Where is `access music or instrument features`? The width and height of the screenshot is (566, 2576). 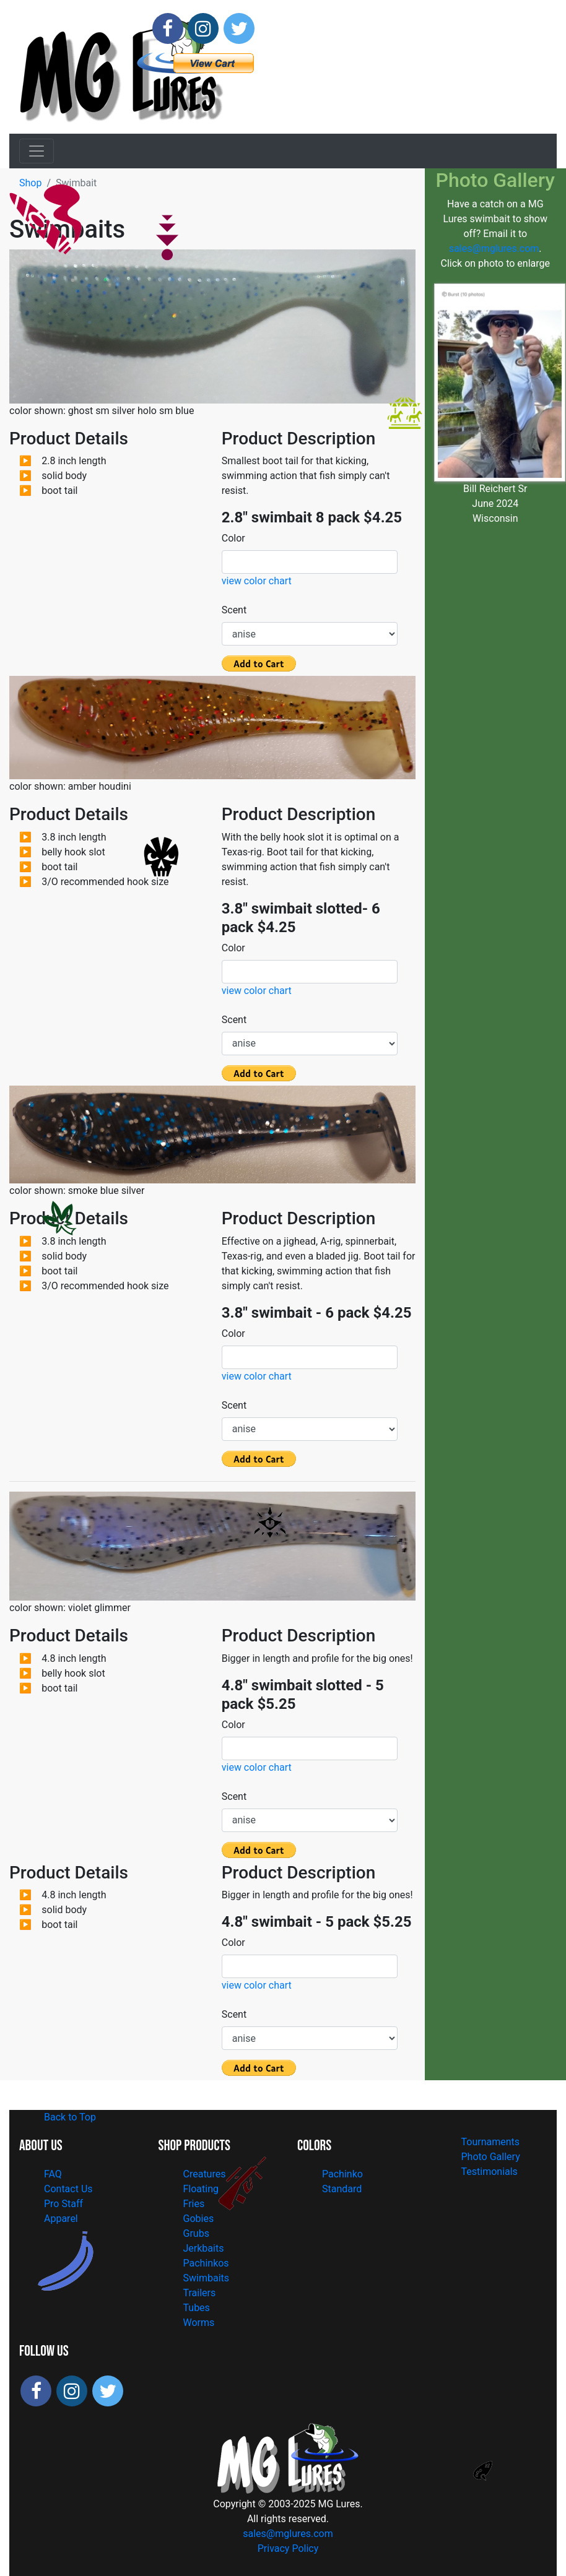 access music or instrument features is located at coordinates (483, 2471).